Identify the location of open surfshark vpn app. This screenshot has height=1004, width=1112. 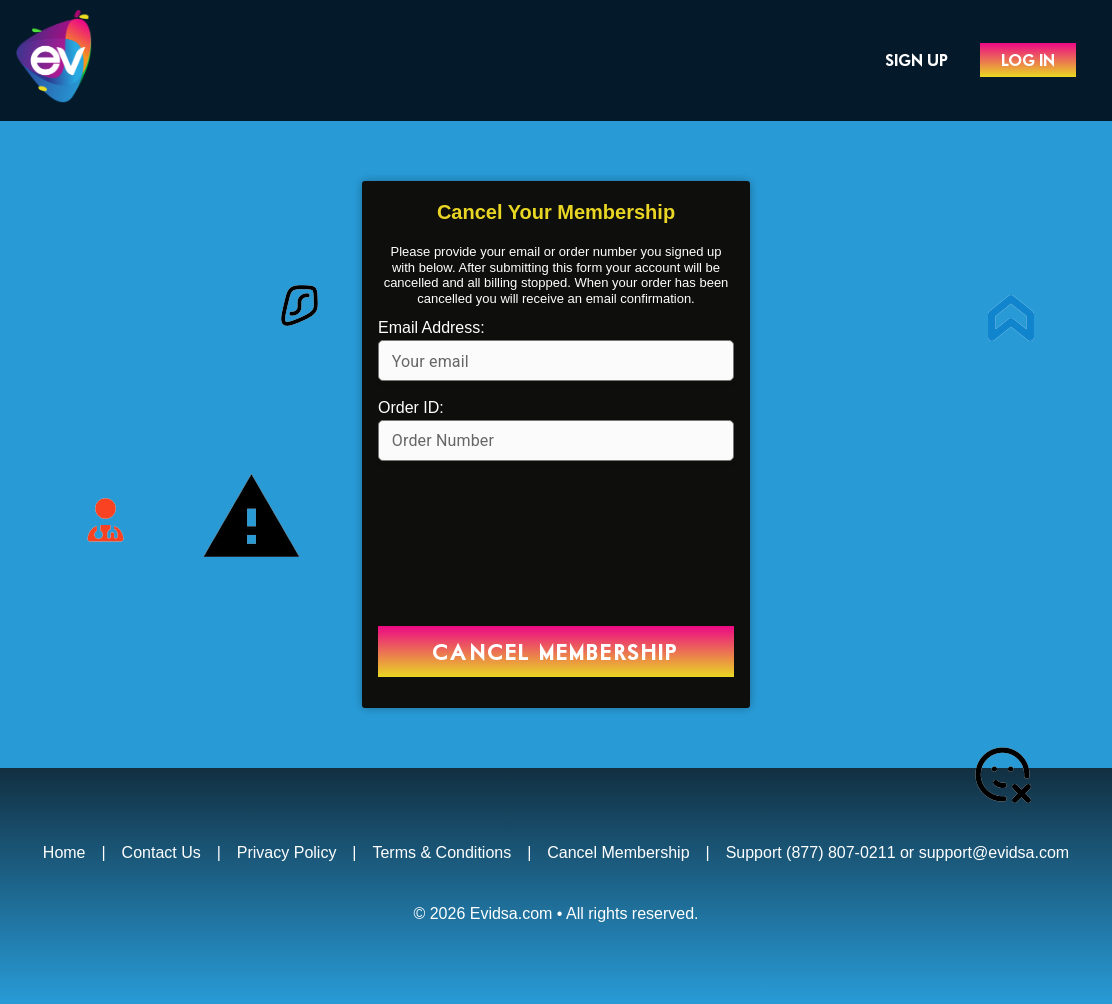
(299, 305).